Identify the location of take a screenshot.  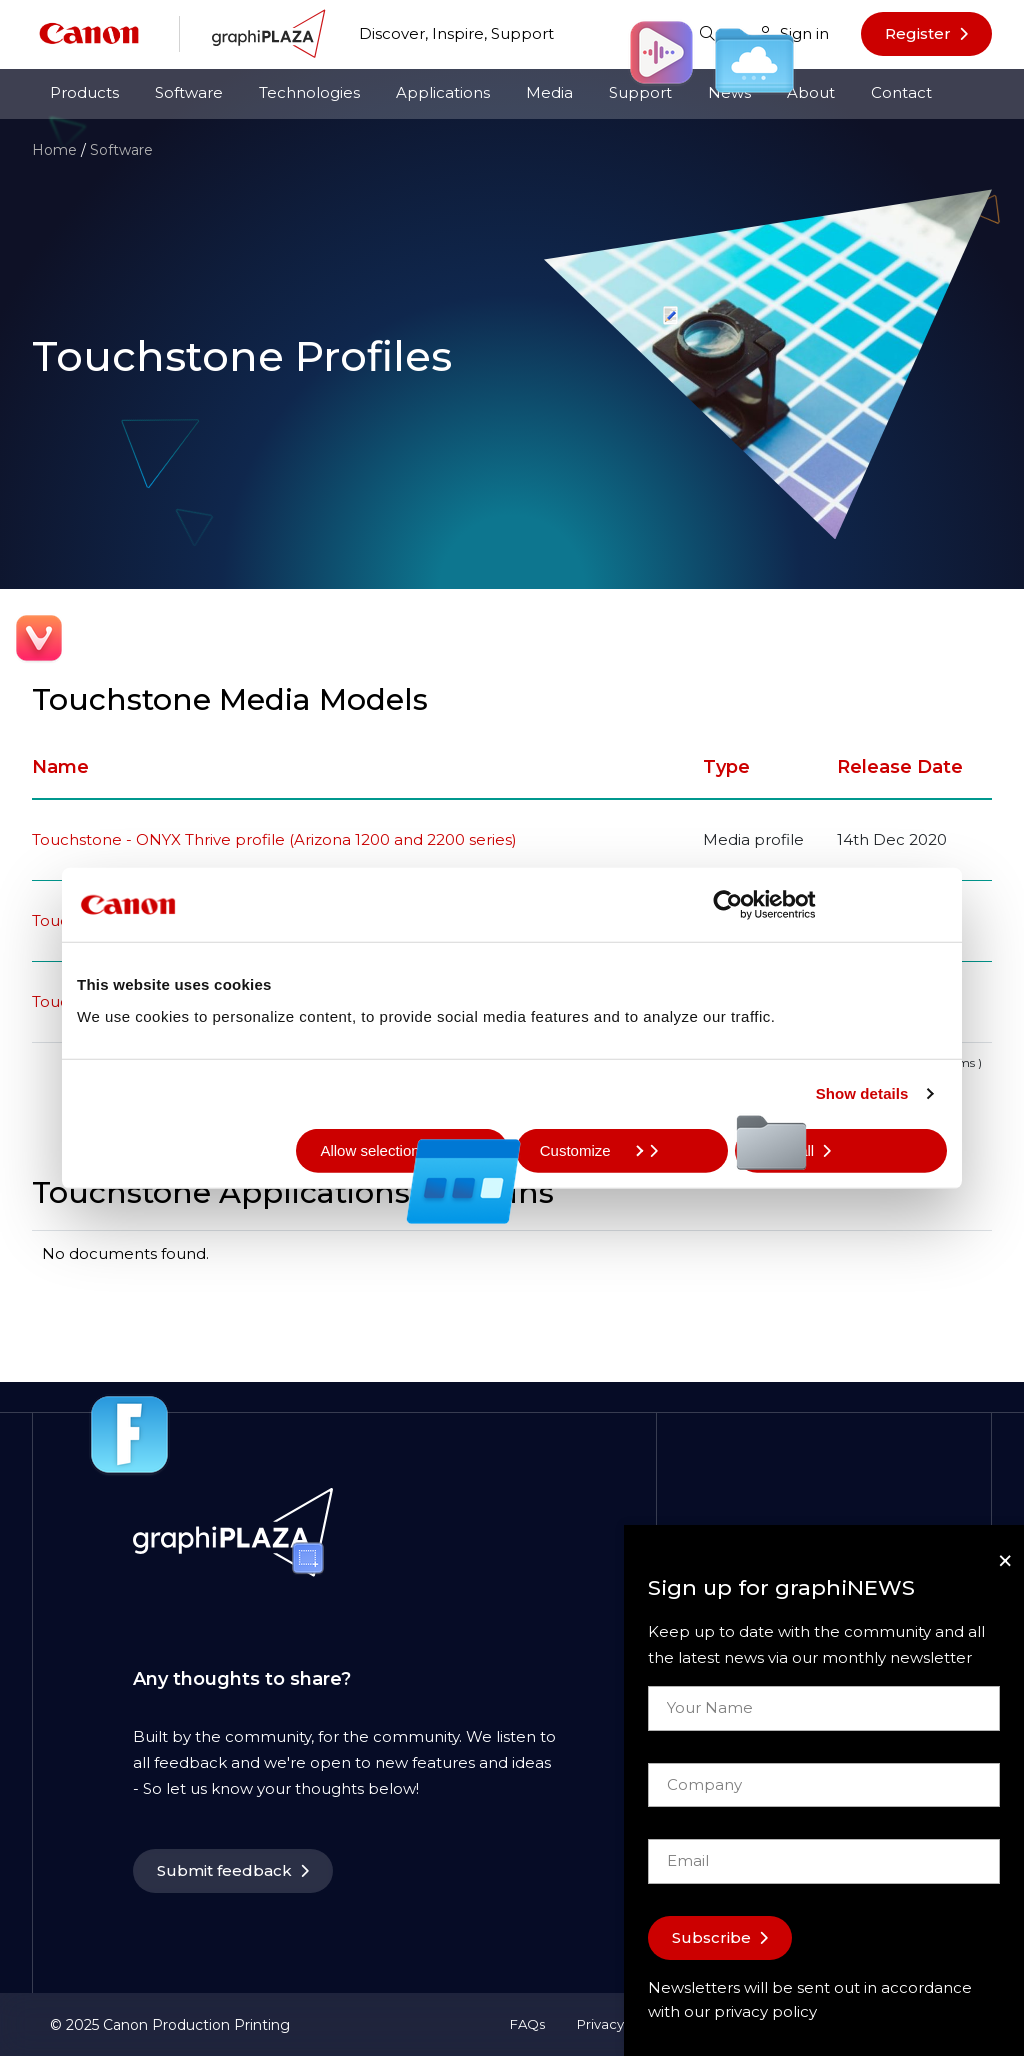
(308, 1558).